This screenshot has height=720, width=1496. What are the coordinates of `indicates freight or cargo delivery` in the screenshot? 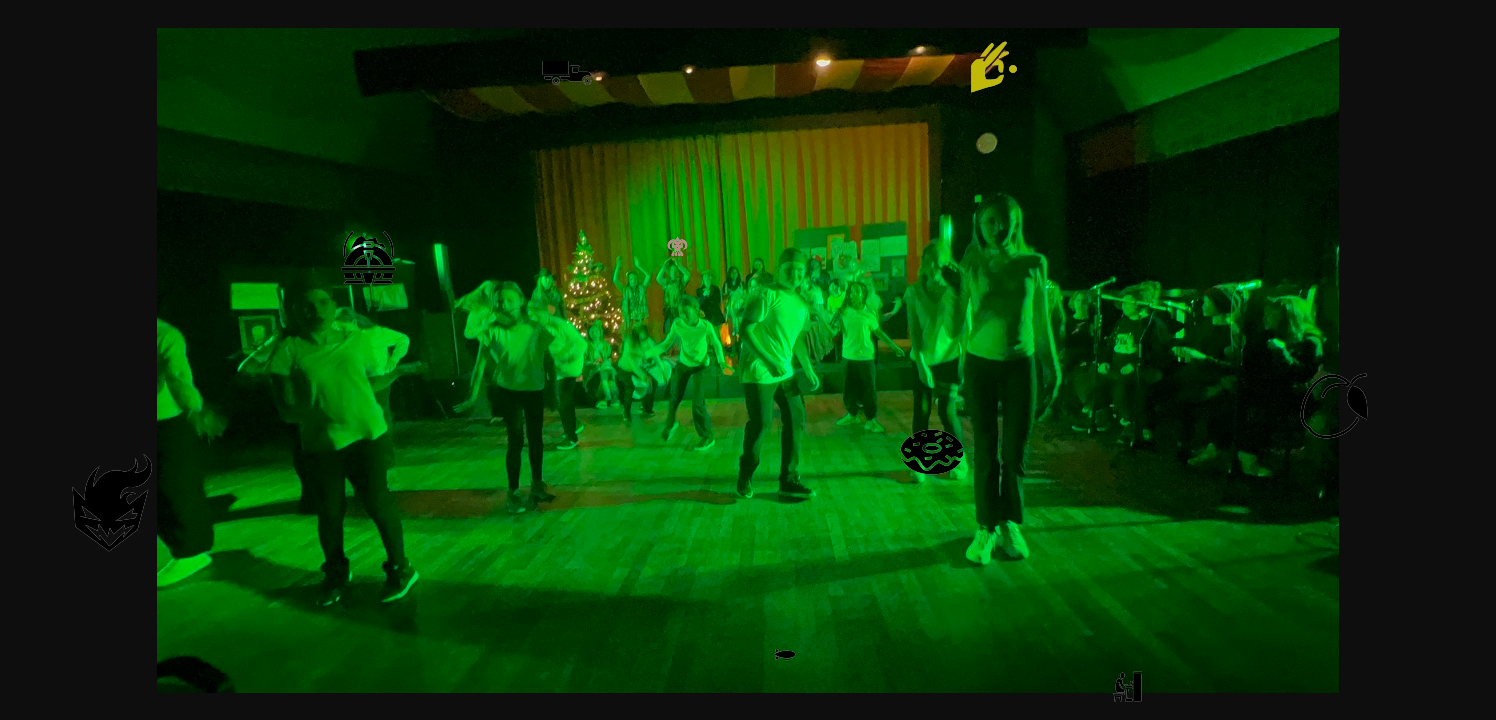 It's located at (567, 73).